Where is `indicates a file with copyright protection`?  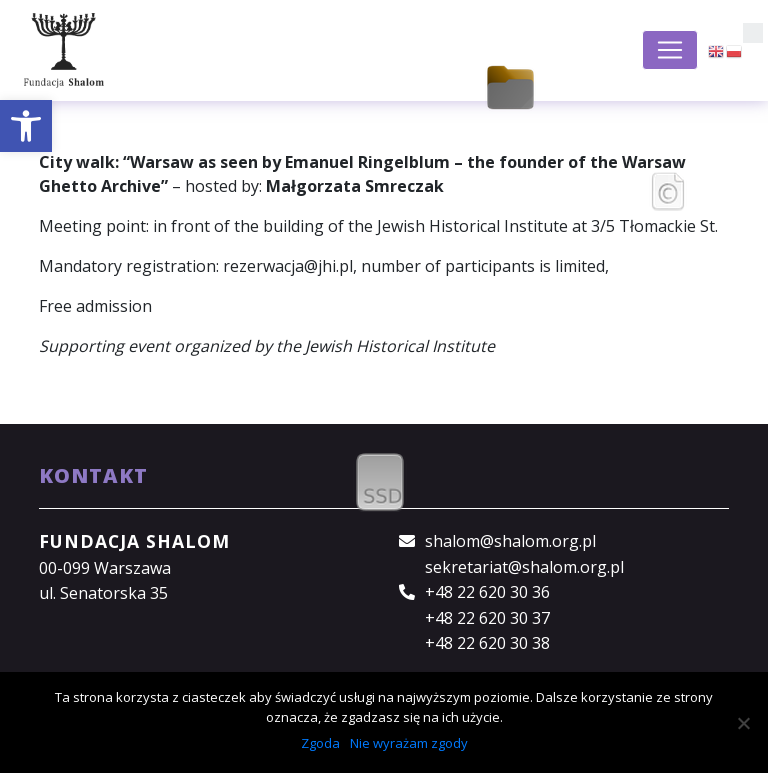
indicates a file with copyright protection is located at coordinates (668, 191).